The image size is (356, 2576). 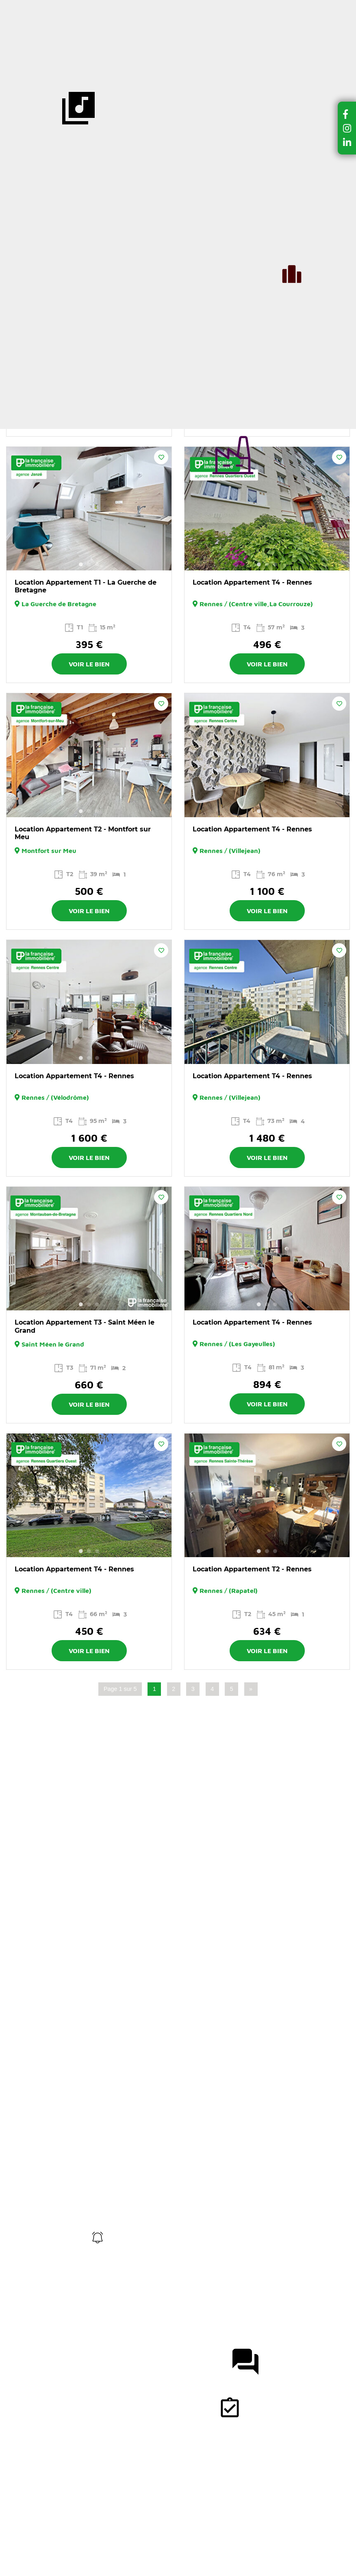 I want to click on view manufacturing or production facilities, so click(x=233, y=457).